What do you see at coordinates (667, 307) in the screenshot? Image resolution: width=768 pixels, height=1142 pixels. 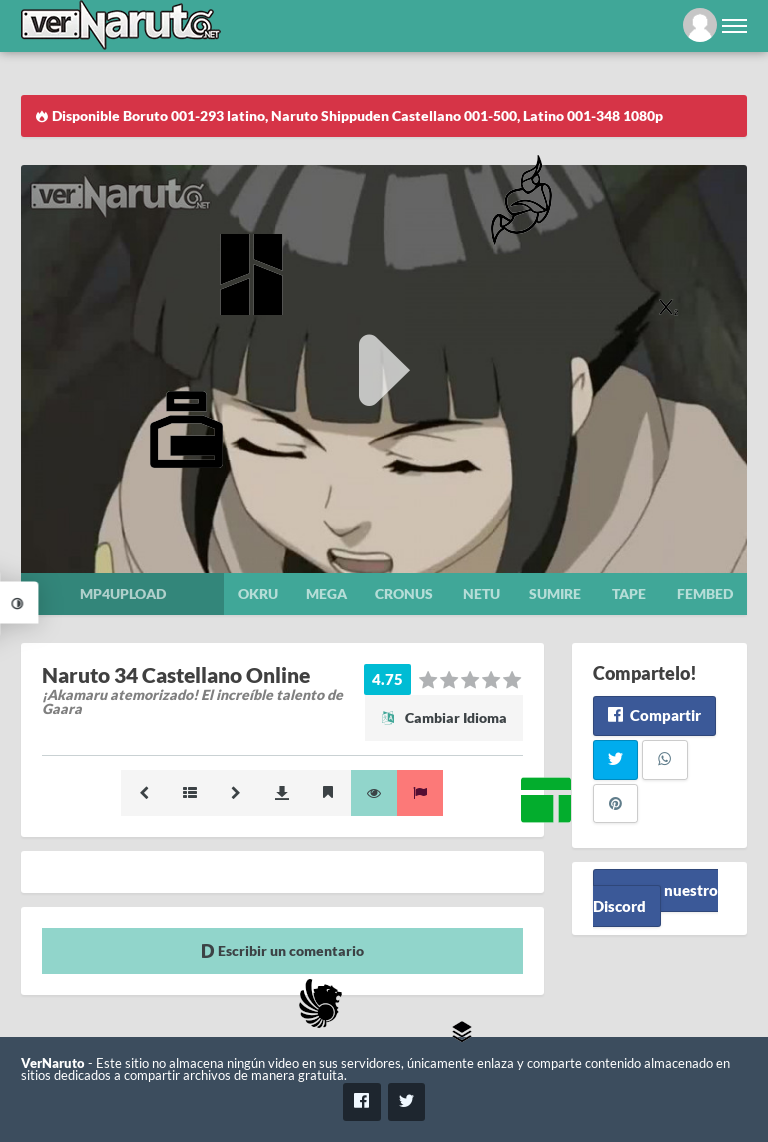 I see `format text as subscript` at bounding box center [667, 307].